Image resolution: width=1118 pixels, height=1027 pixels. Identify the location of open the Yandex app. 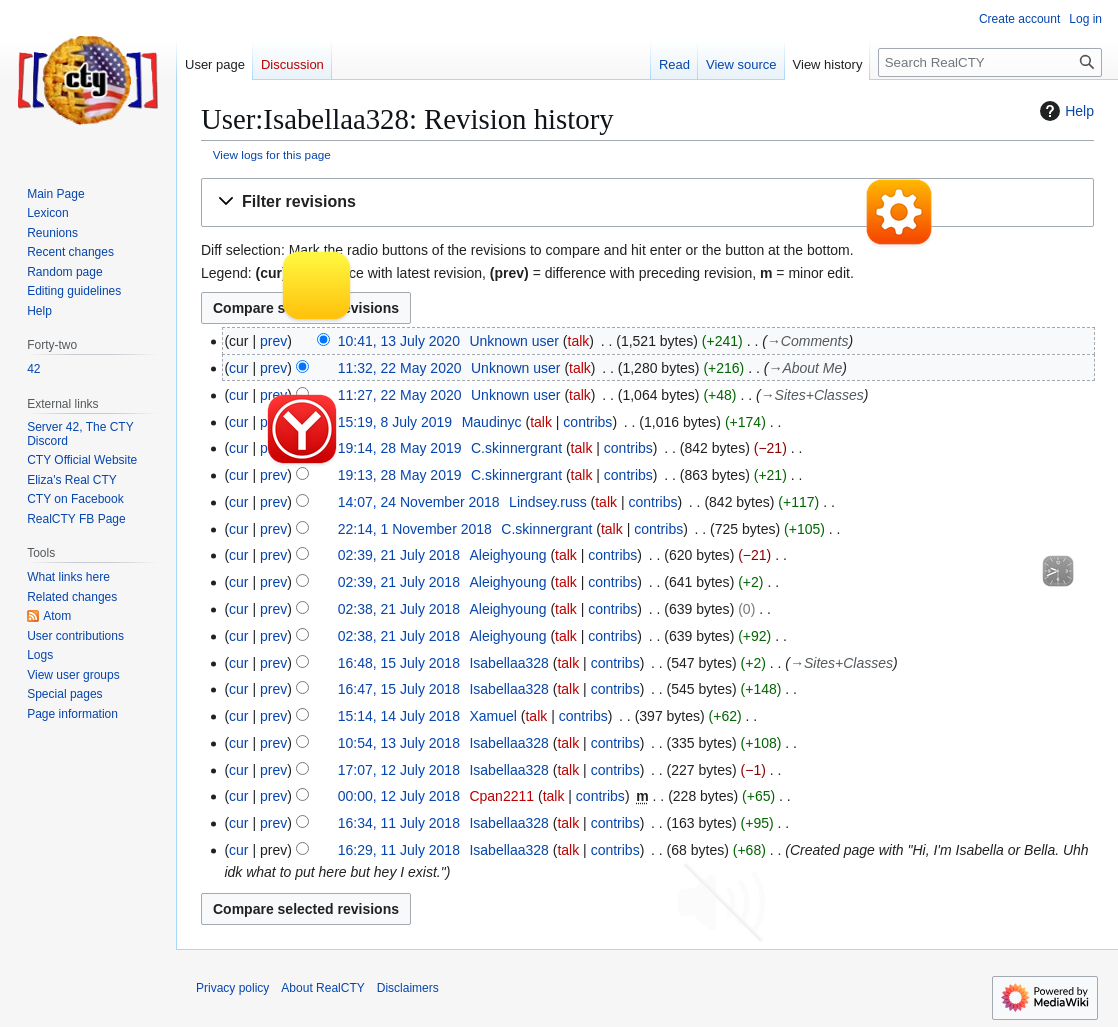
(302, 429).